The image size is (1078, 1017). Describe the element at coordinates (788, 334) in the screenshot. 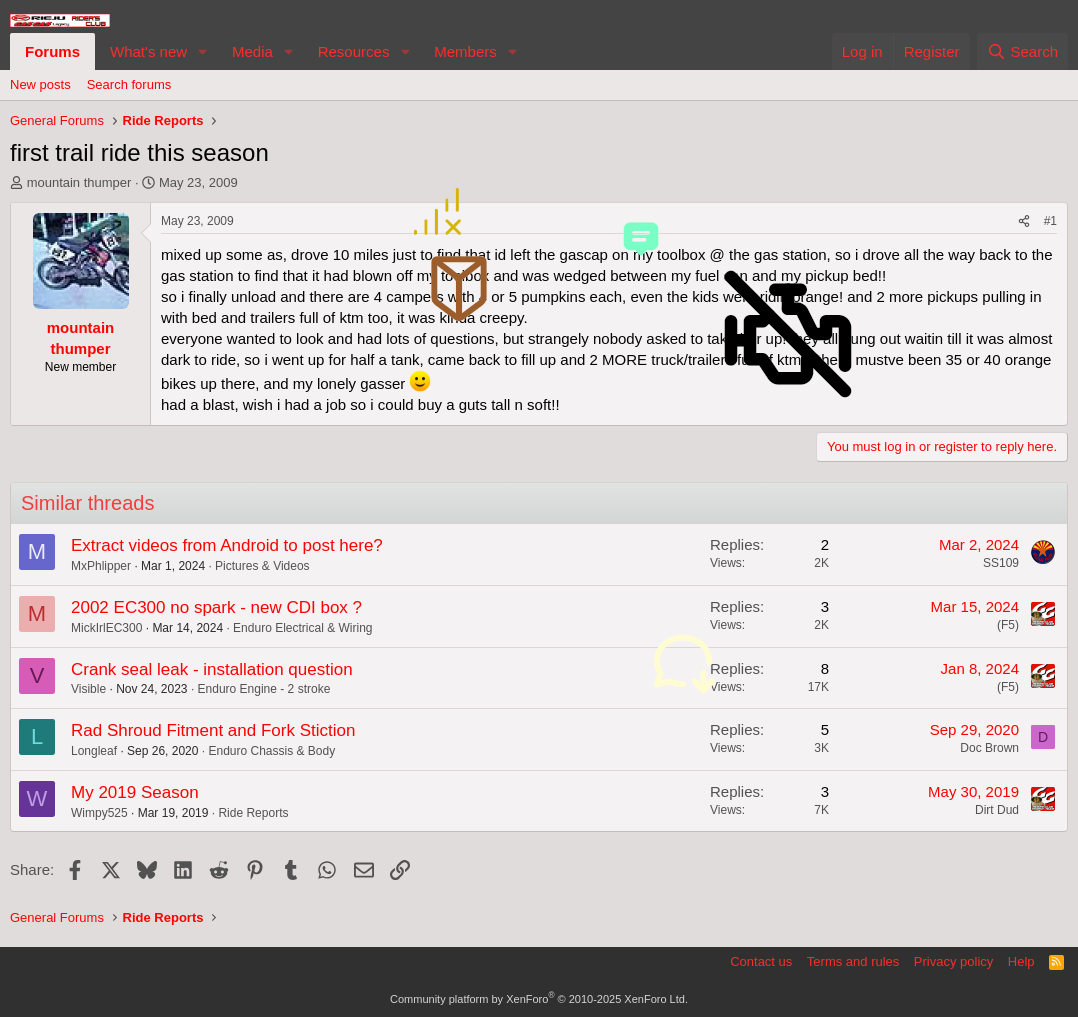

I see `engine disabled or turned off` at that location.